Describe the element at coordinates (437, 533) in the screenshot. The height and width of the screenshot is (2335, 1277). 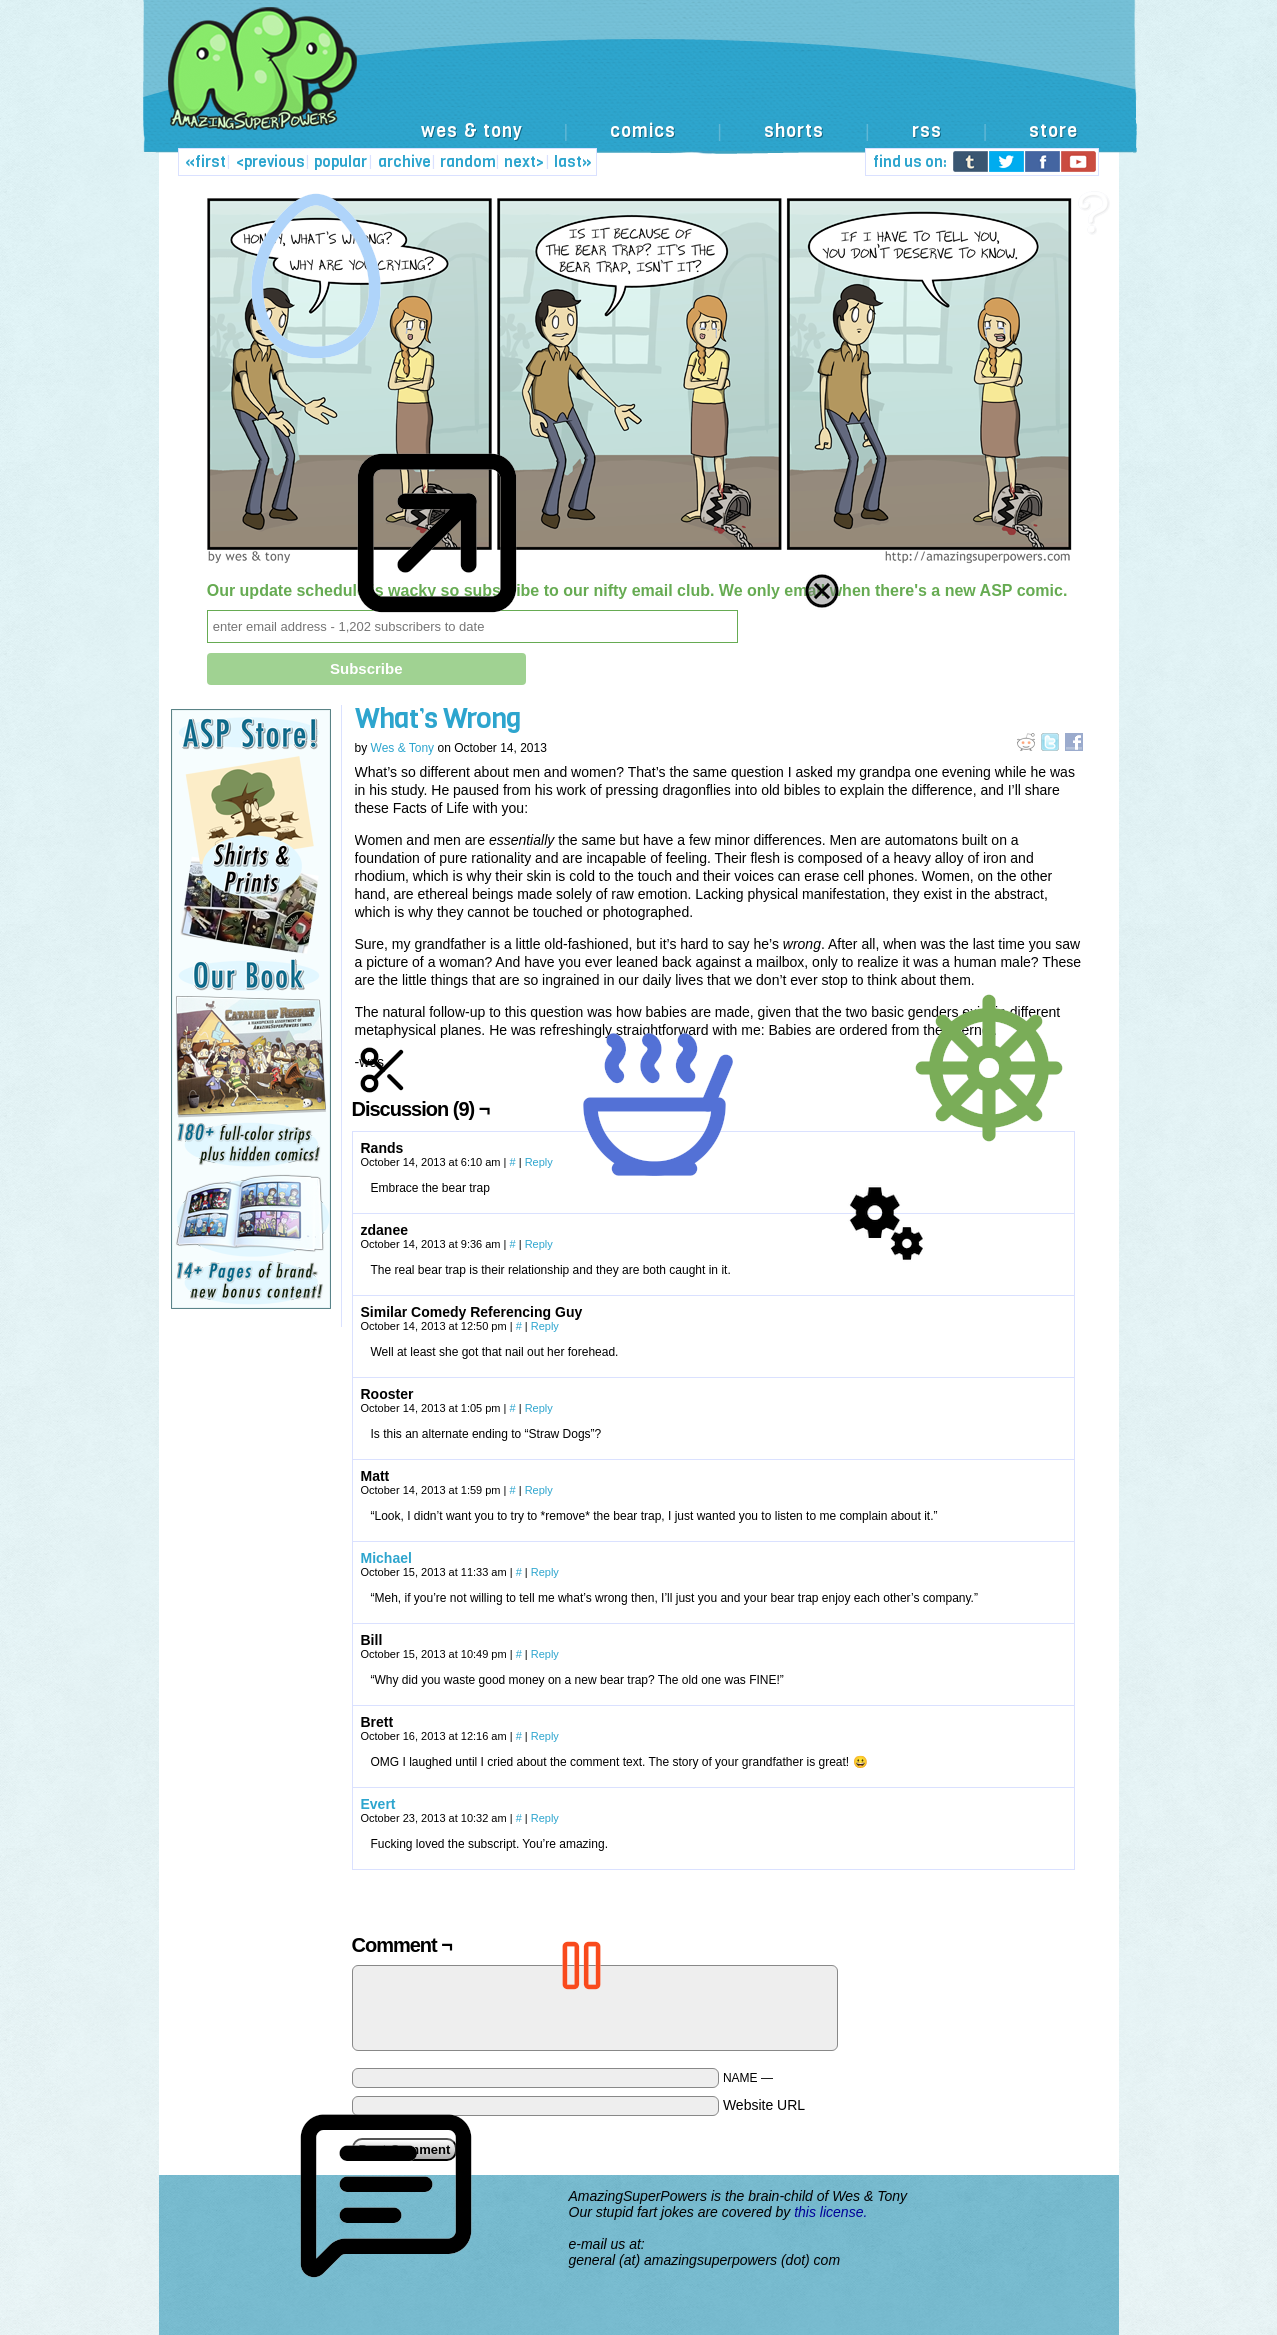
I see `open link in a new window or tab` at that location.